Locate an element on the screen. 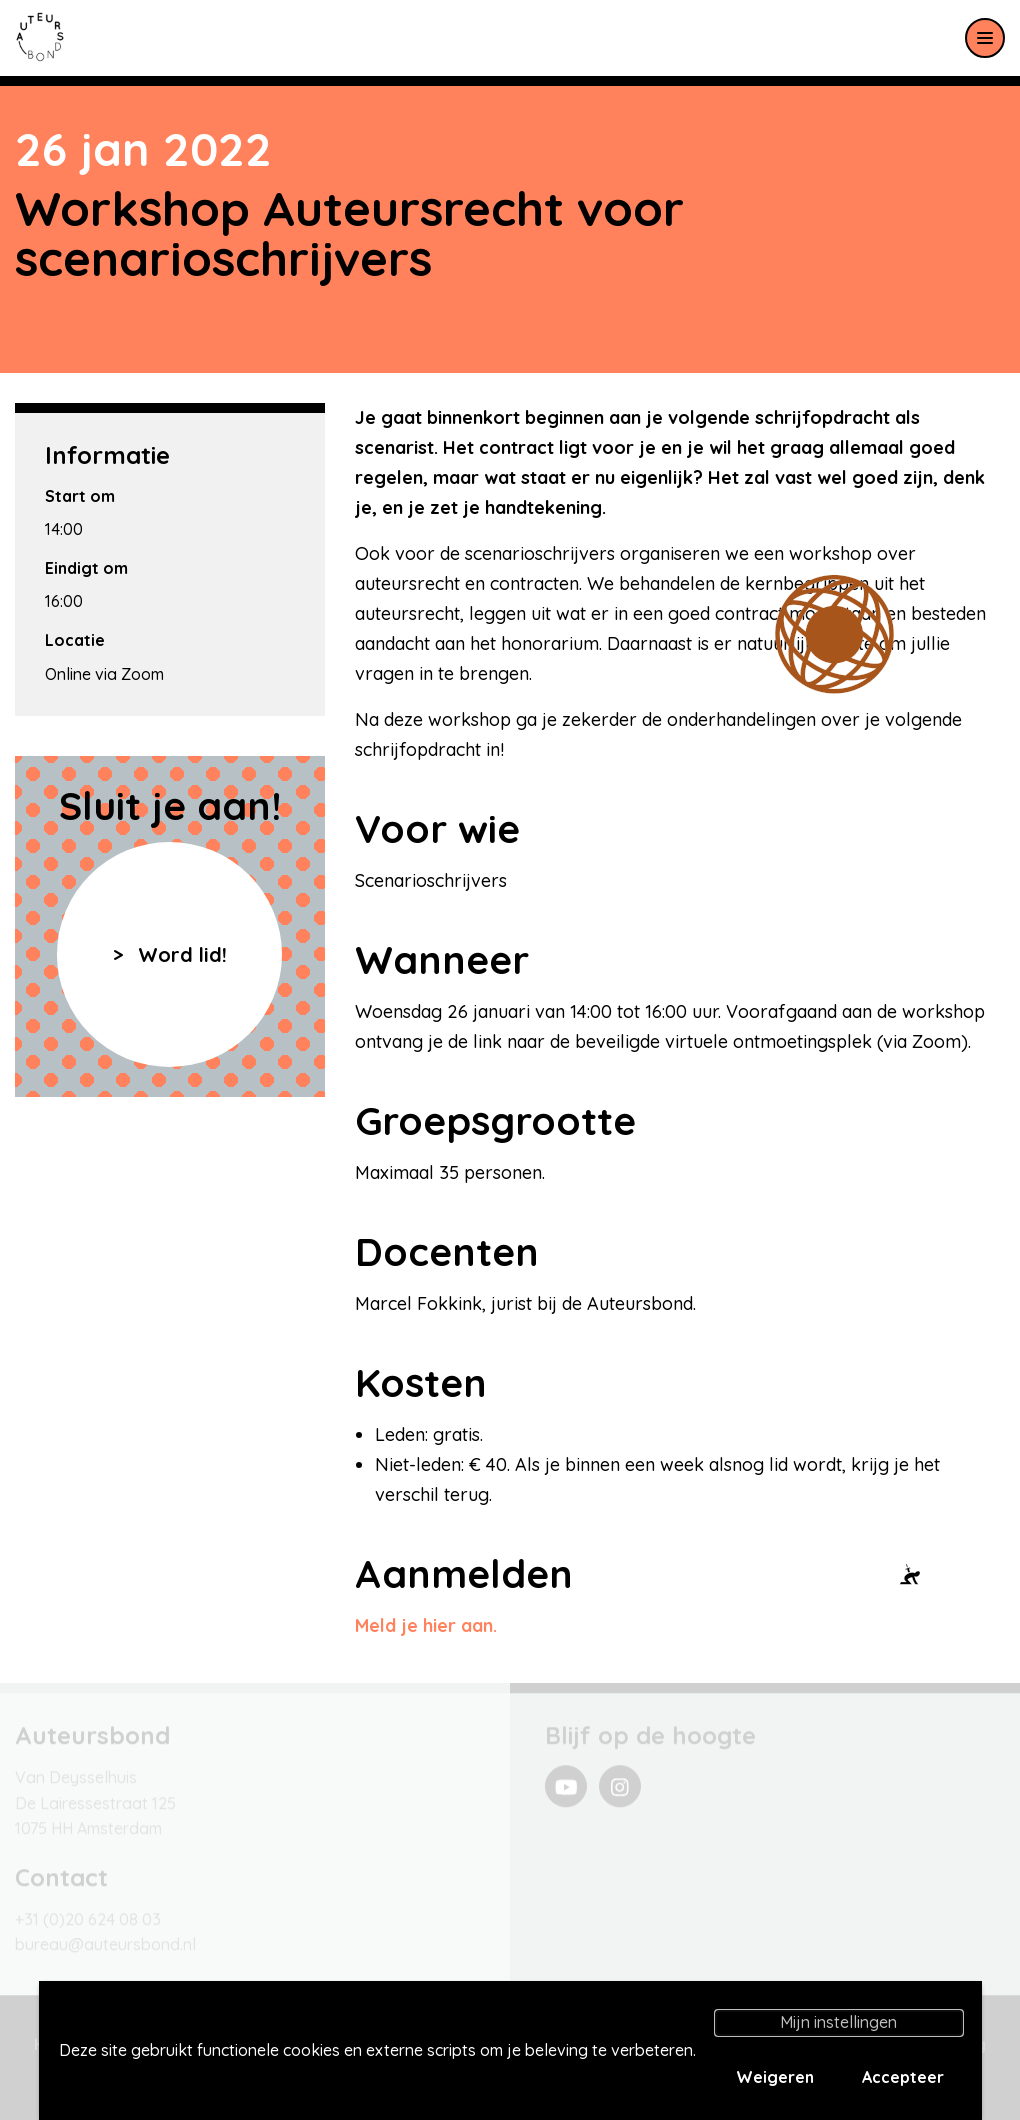 The width and height of the screenshot is (1020, 2120). indicates a backstab or stealth attack ability is located at coordinates (910, 1574).